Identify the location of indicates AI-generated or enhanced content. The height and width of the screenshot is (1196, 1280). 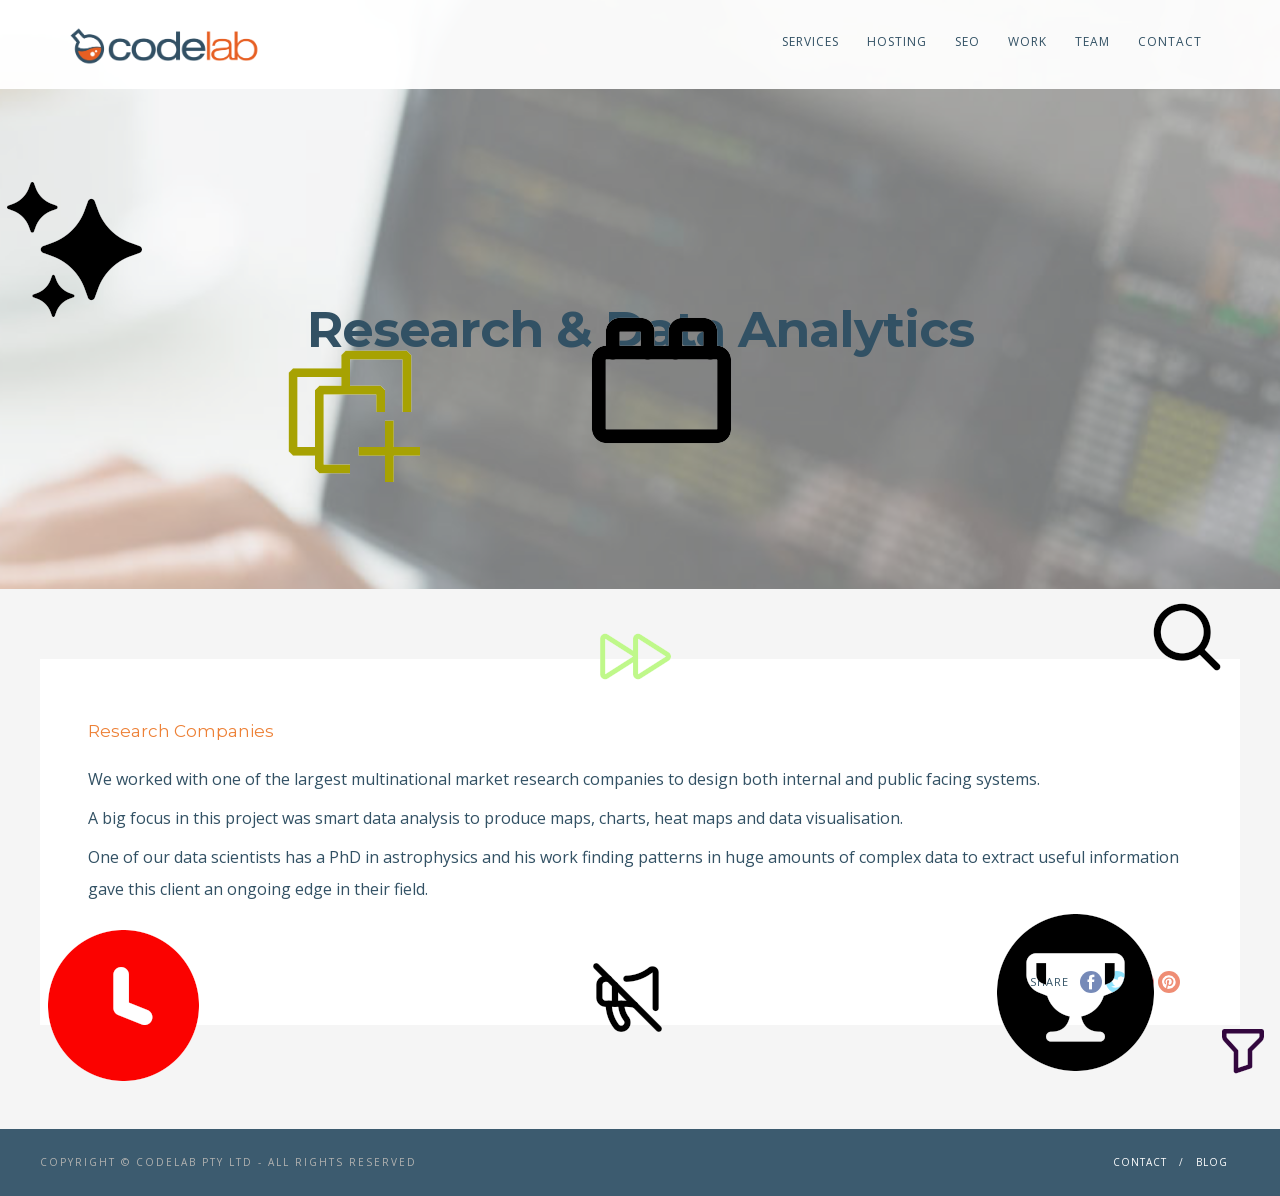
(74, 249).